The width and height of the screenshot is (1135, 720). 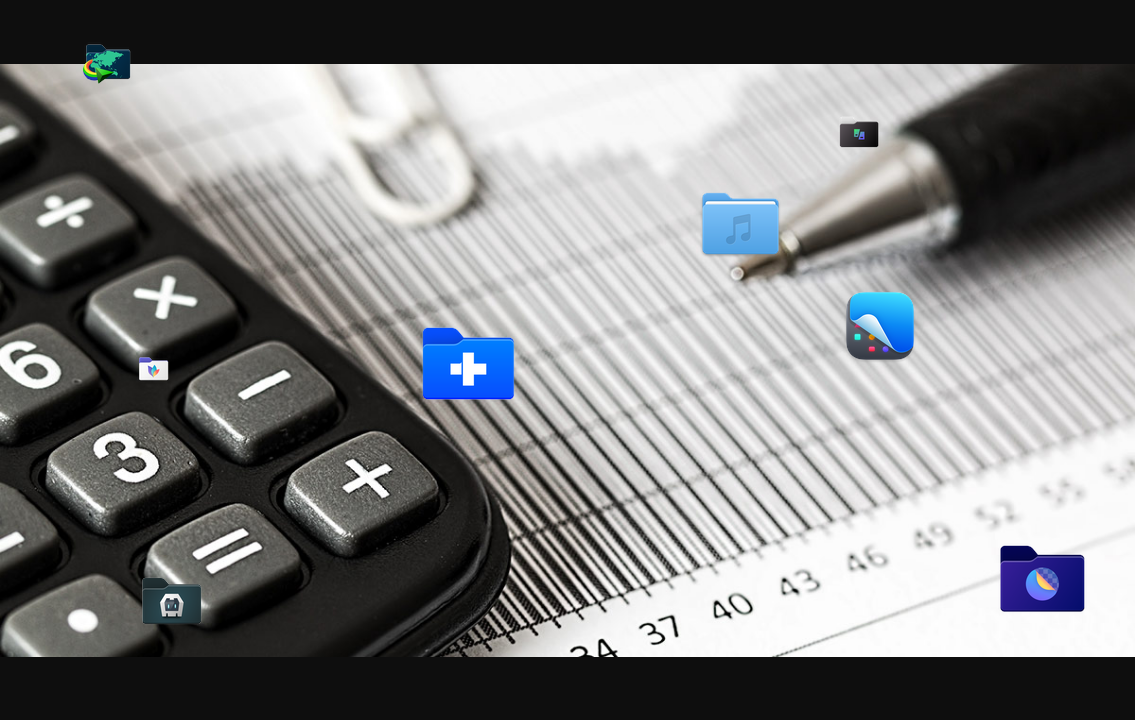 I want to click on open your music folder, so click(x=740, y=223).